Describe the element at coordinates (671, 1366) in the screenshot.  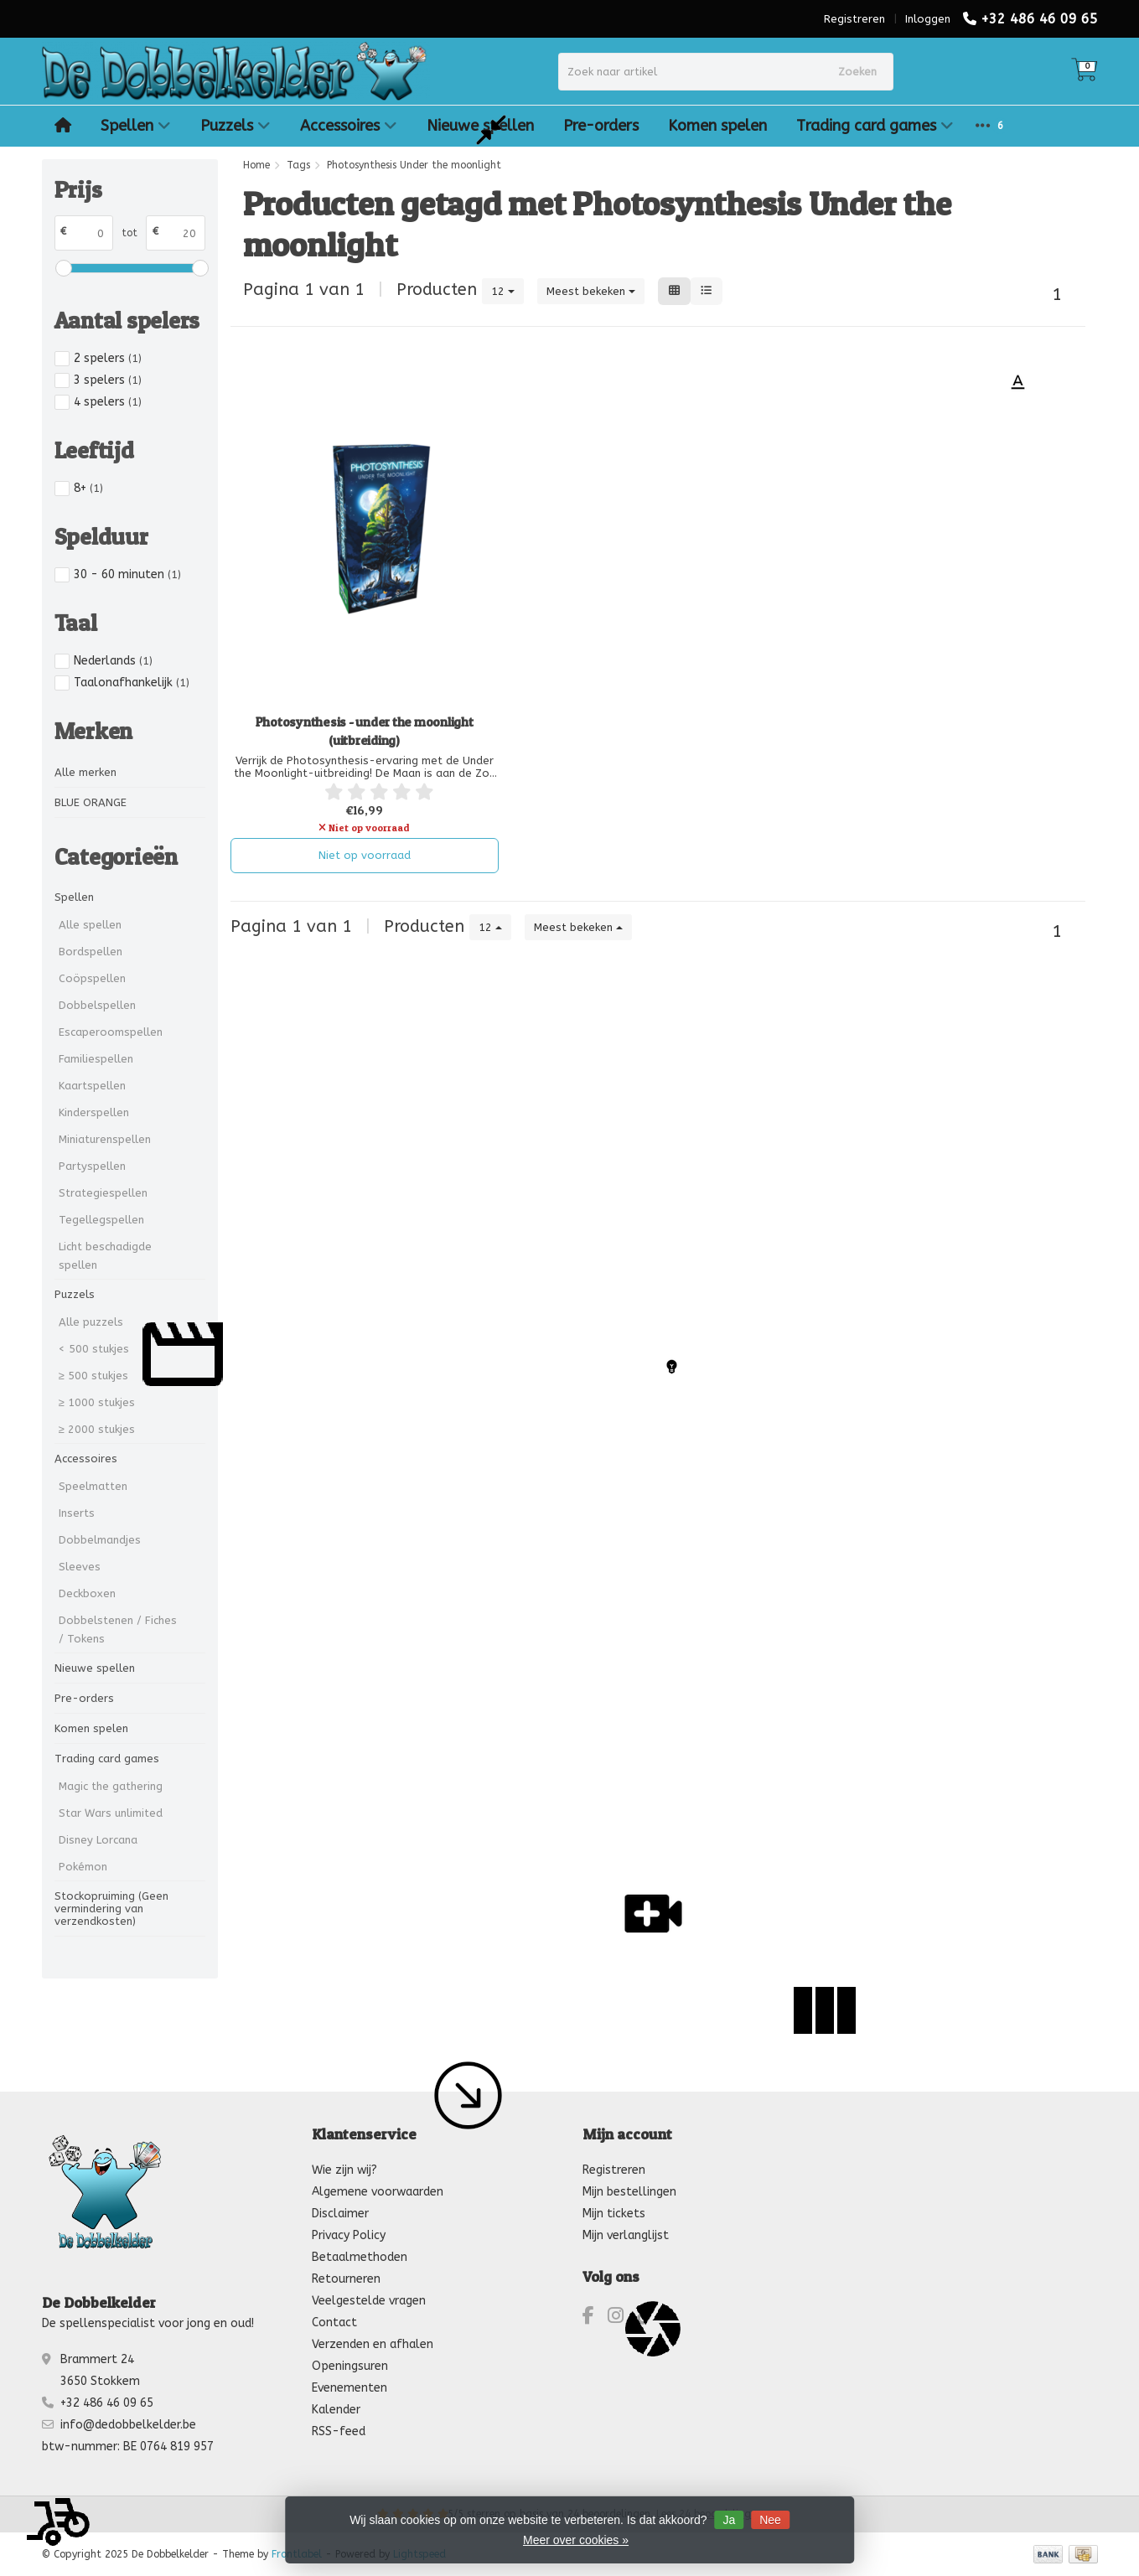
I see `access tips or ideas` at that location.